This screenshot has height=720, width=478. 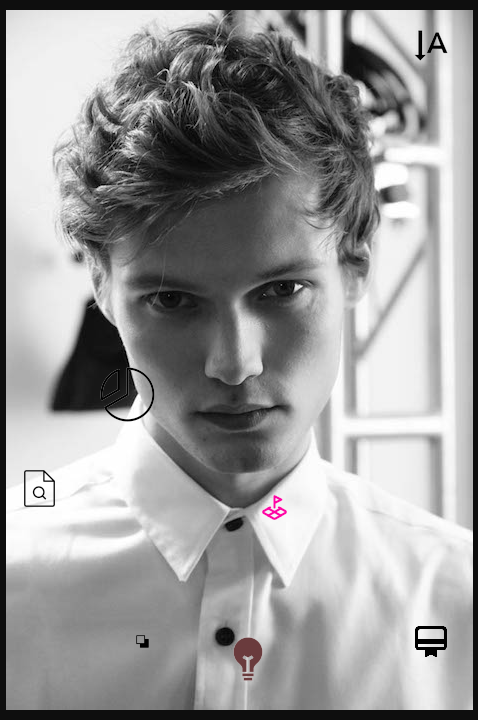 What do you see at coordinates (431, 642) in the screenshot?
I see `view membership card details` at bounding box center [431, 642].